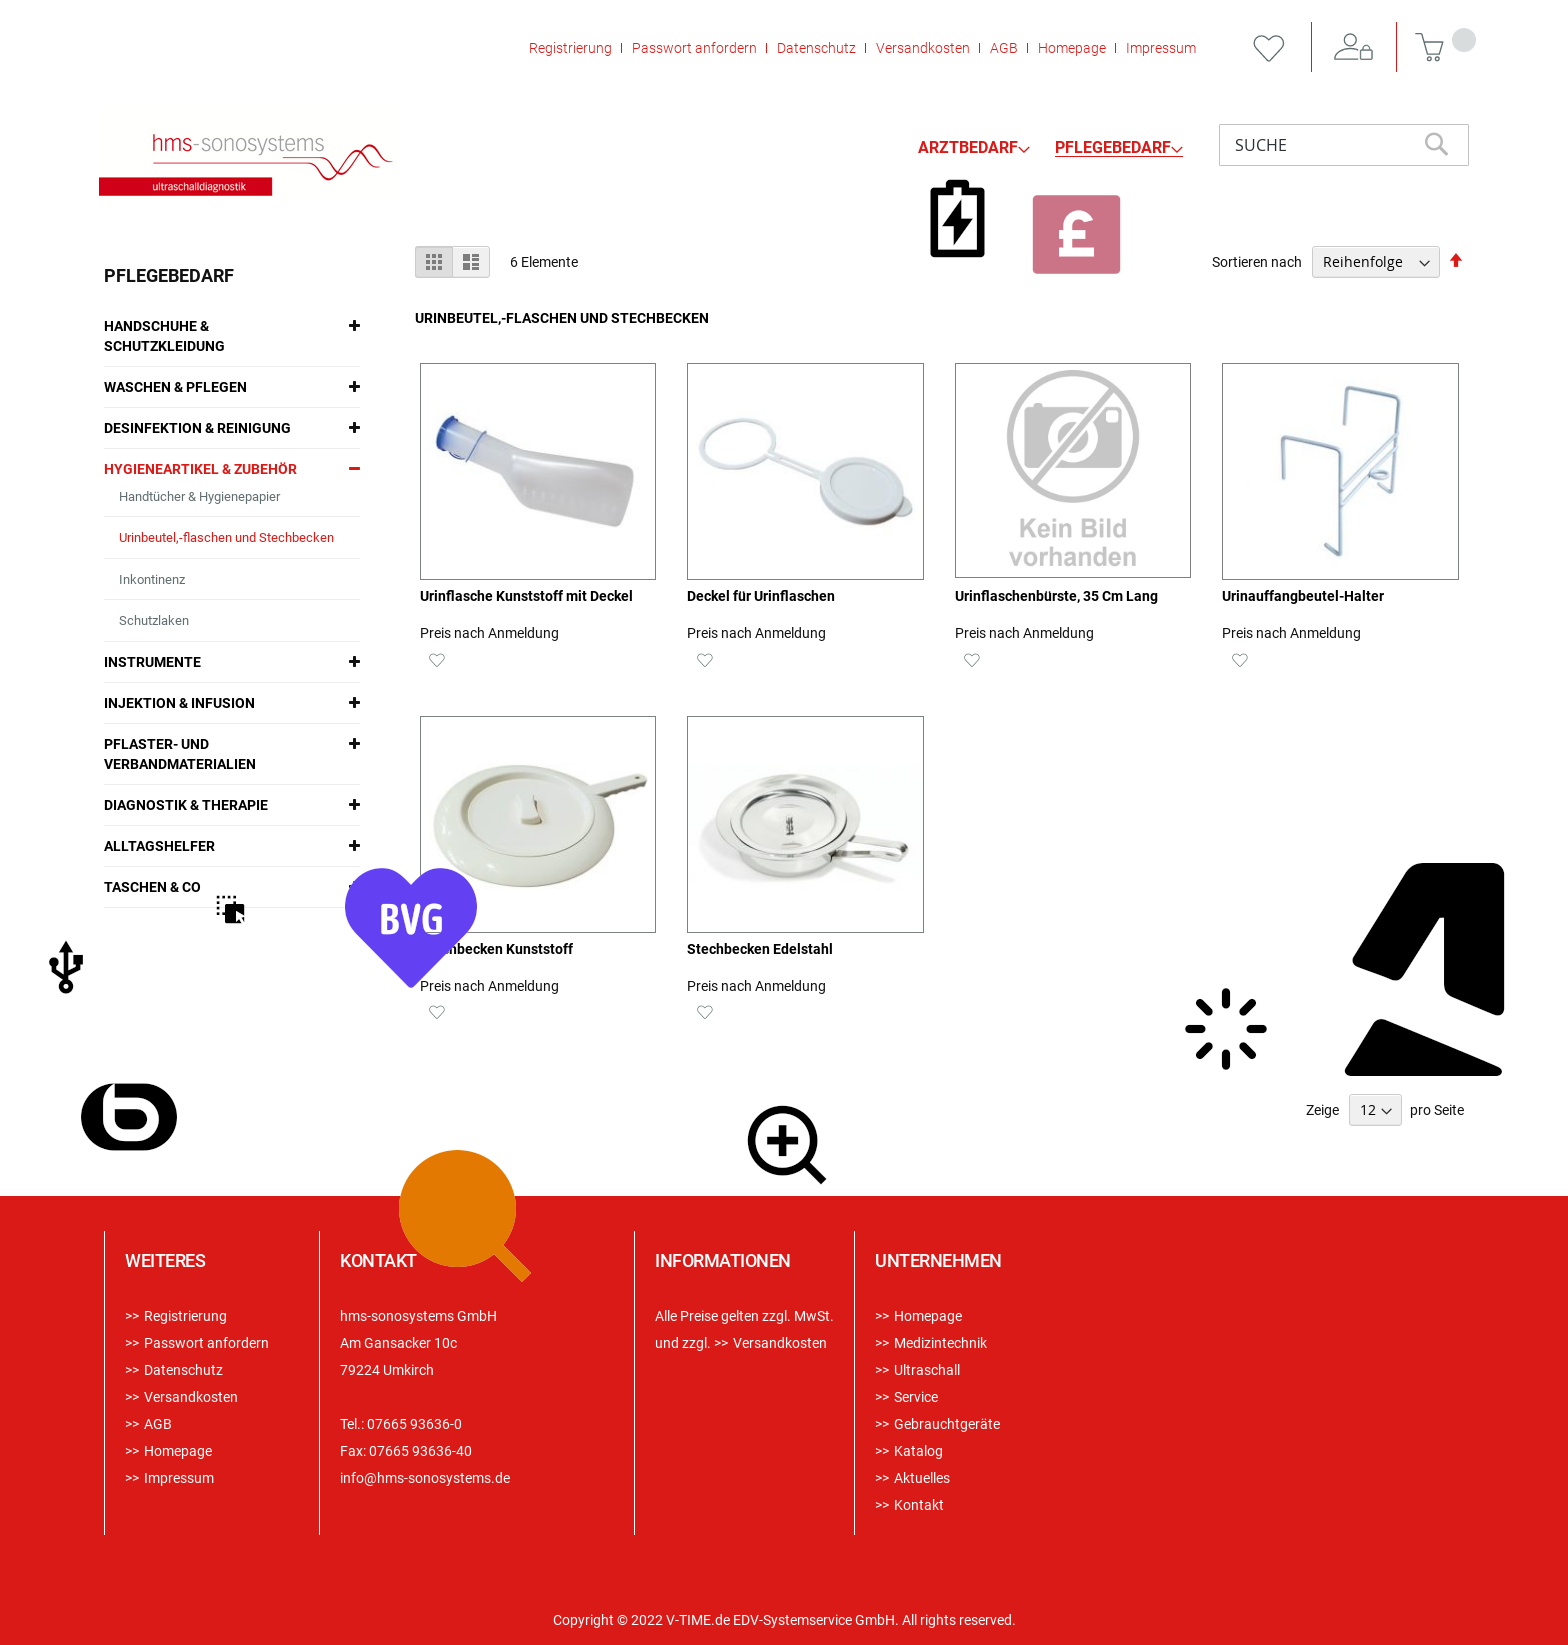 The image size is (1568, 1645). I want to click on battery charging status indicator, so click(957, 218).